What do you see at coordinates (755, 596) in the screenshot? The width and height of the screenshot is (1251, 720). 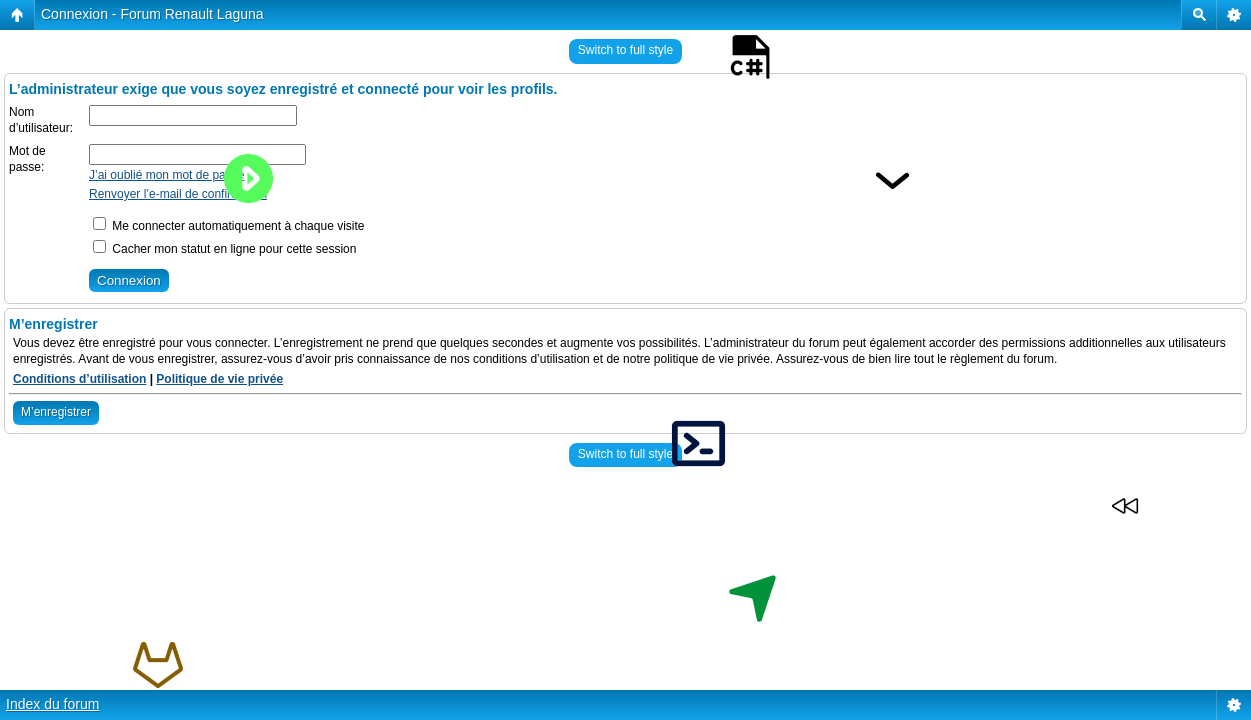 I see `navigate to current location` at bounding box center [755, 596].